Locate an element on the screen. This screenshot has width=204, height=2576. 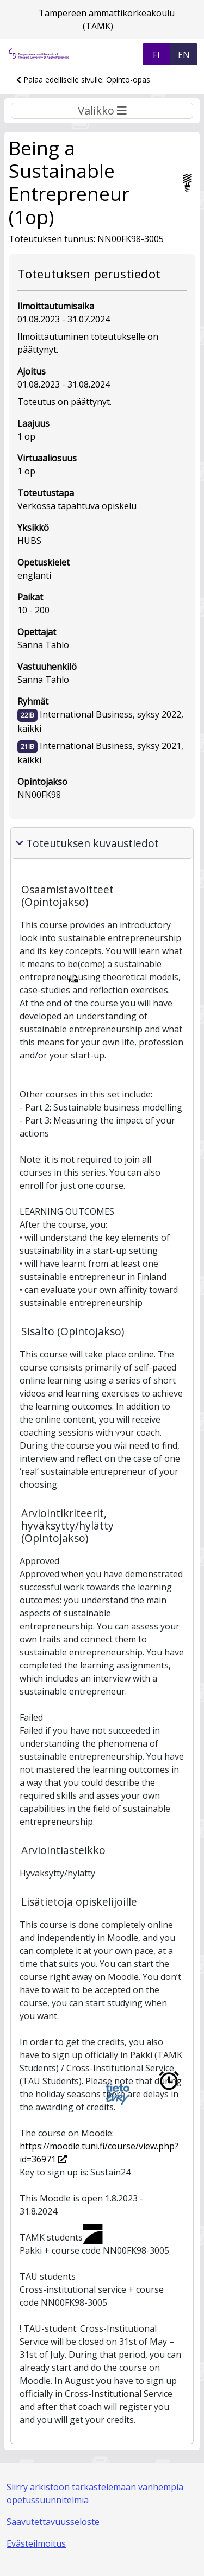
set or manage alarms is located at coordinates (169, 2080).